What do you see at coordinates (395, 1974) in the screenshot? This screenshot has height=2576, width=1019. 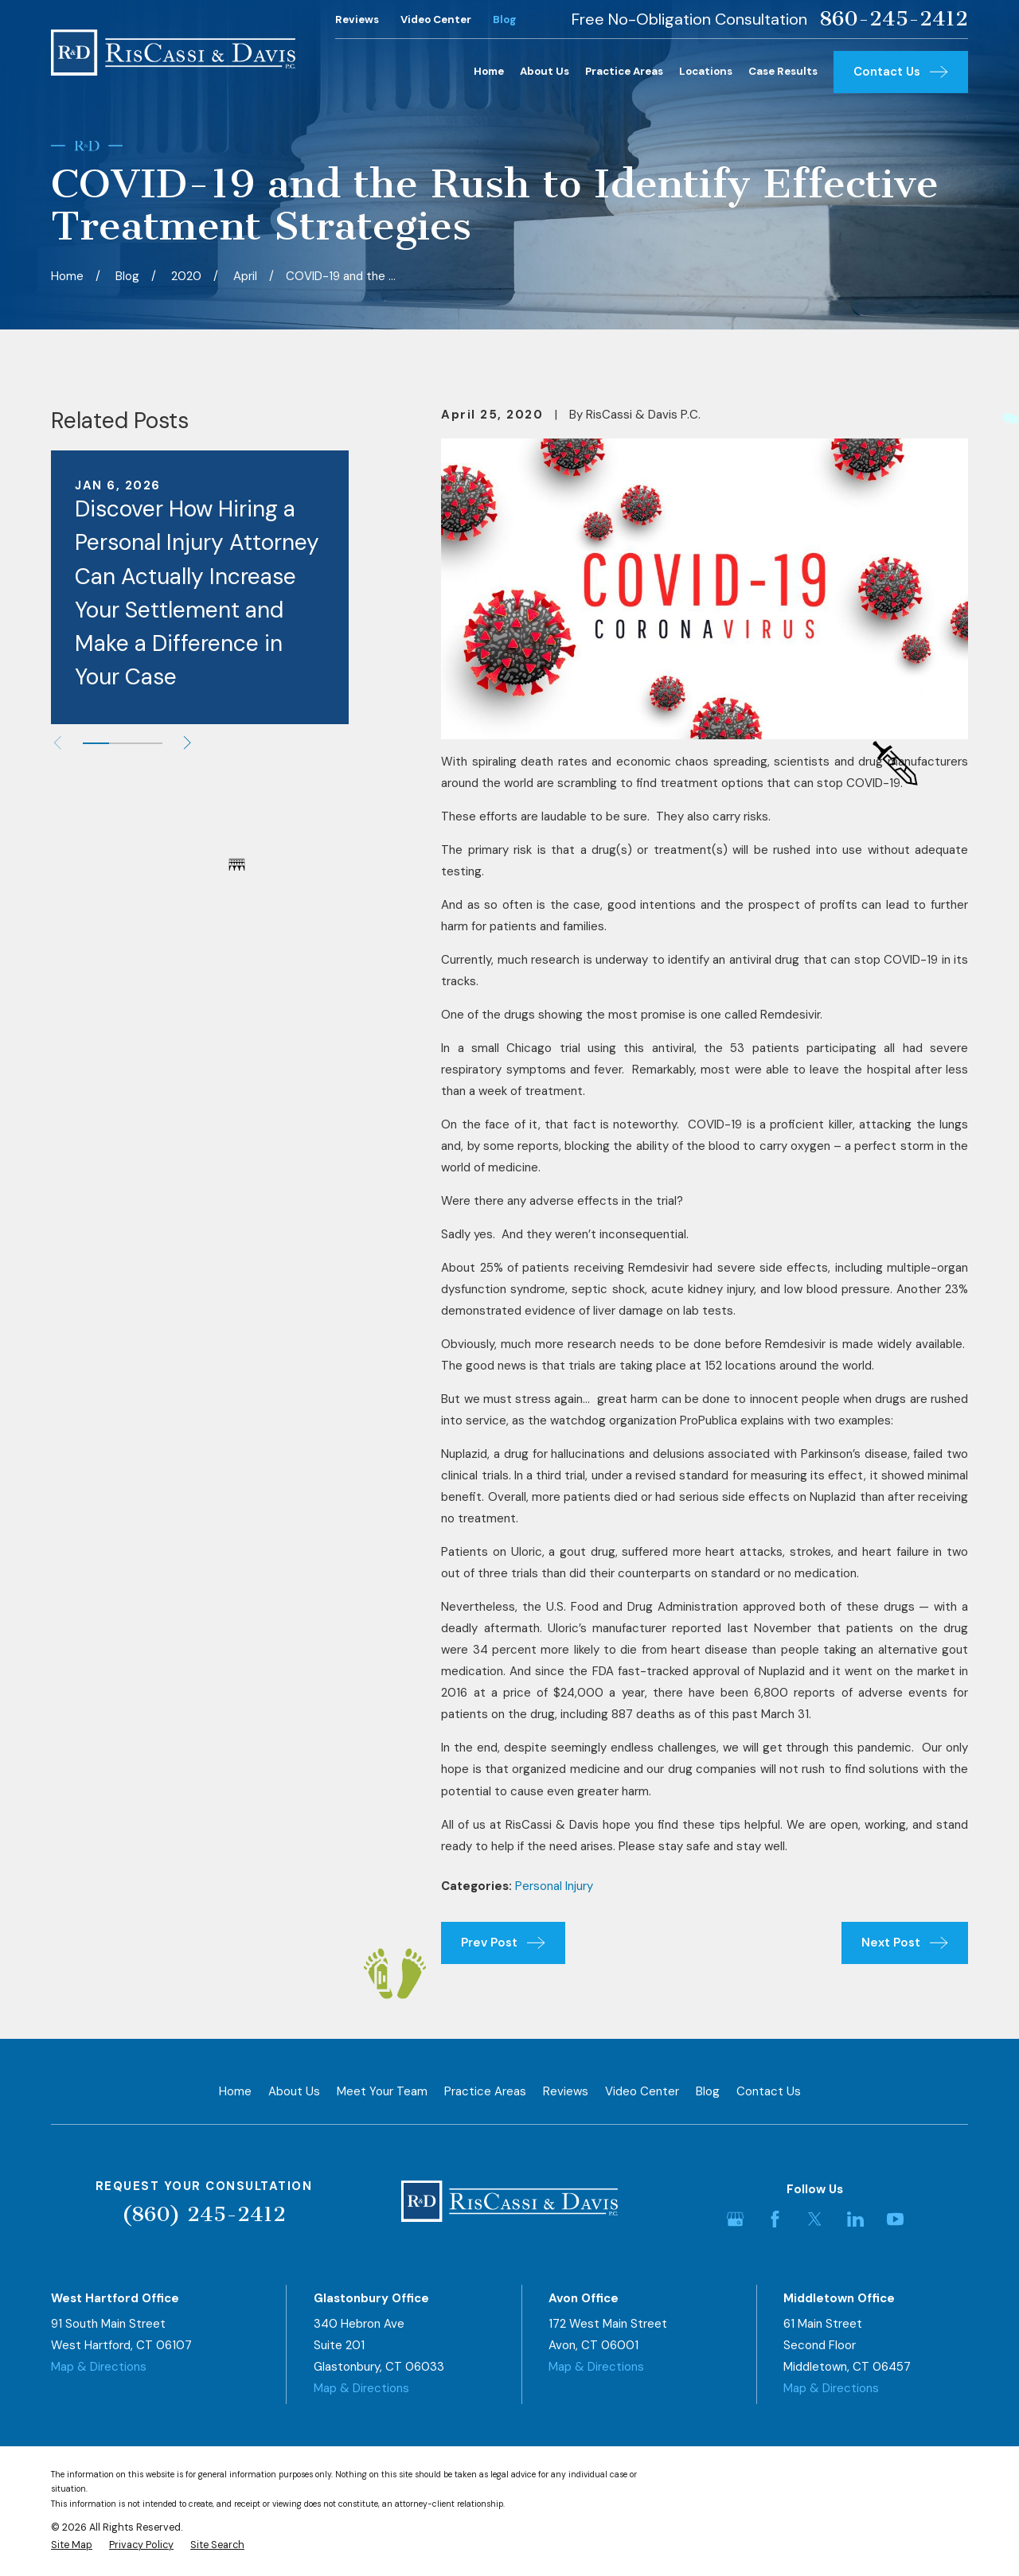 I see `indicates deceased character or death state` at bounding box center [395, 1974].